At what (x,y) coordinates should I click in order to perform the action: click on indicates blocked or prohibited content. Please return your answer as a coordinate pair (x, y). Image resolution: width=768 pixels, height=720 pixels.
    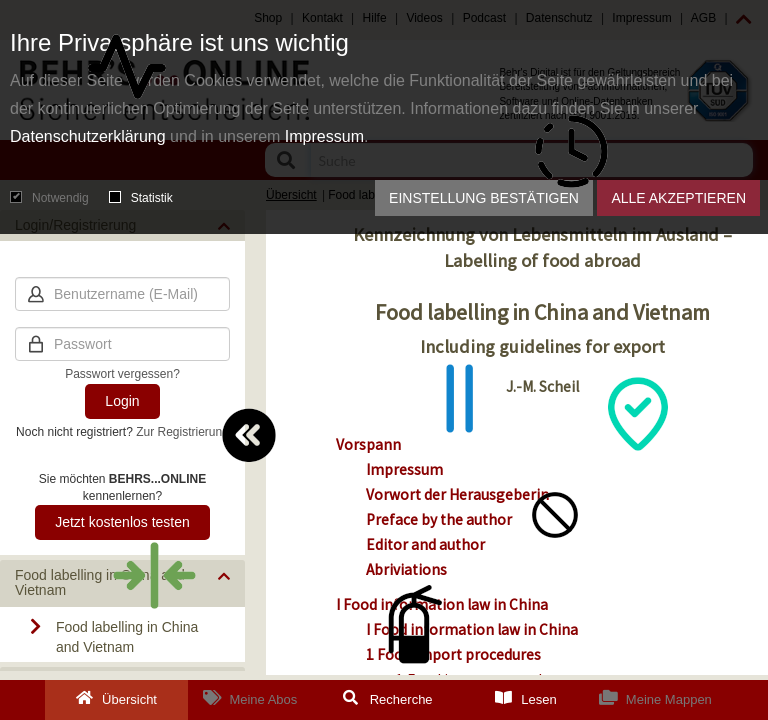
    Looking at the image, I should click on (555, 515).